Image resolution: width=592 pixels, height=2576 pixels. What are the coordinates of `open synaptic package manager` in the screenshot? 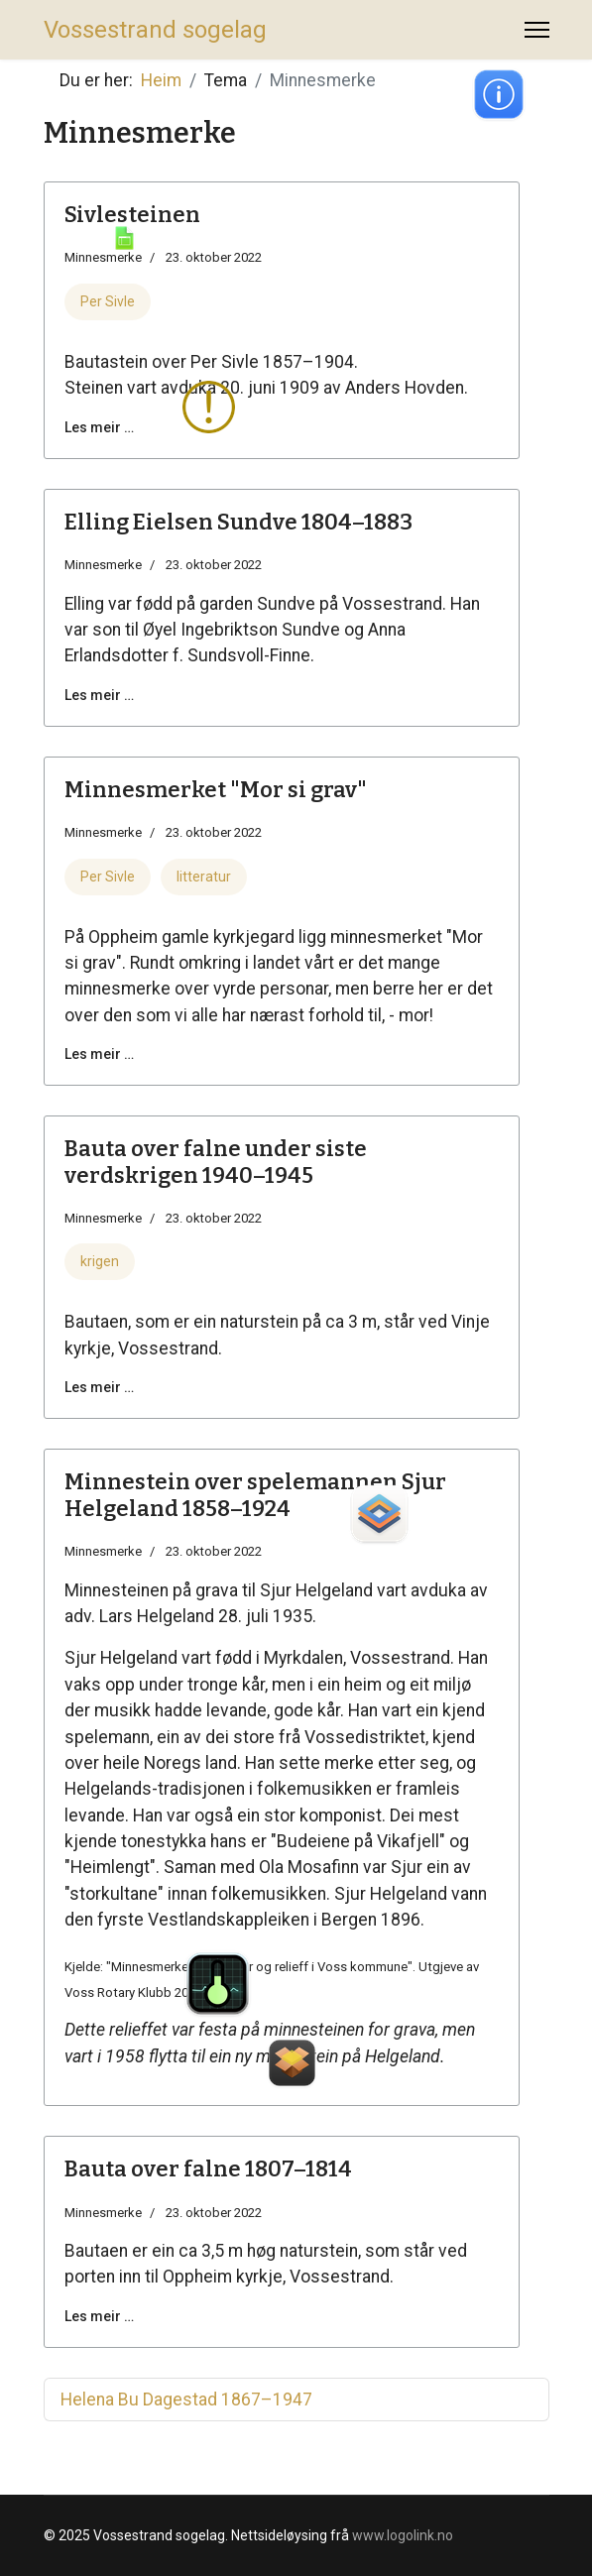 It's located at (292, 2062).